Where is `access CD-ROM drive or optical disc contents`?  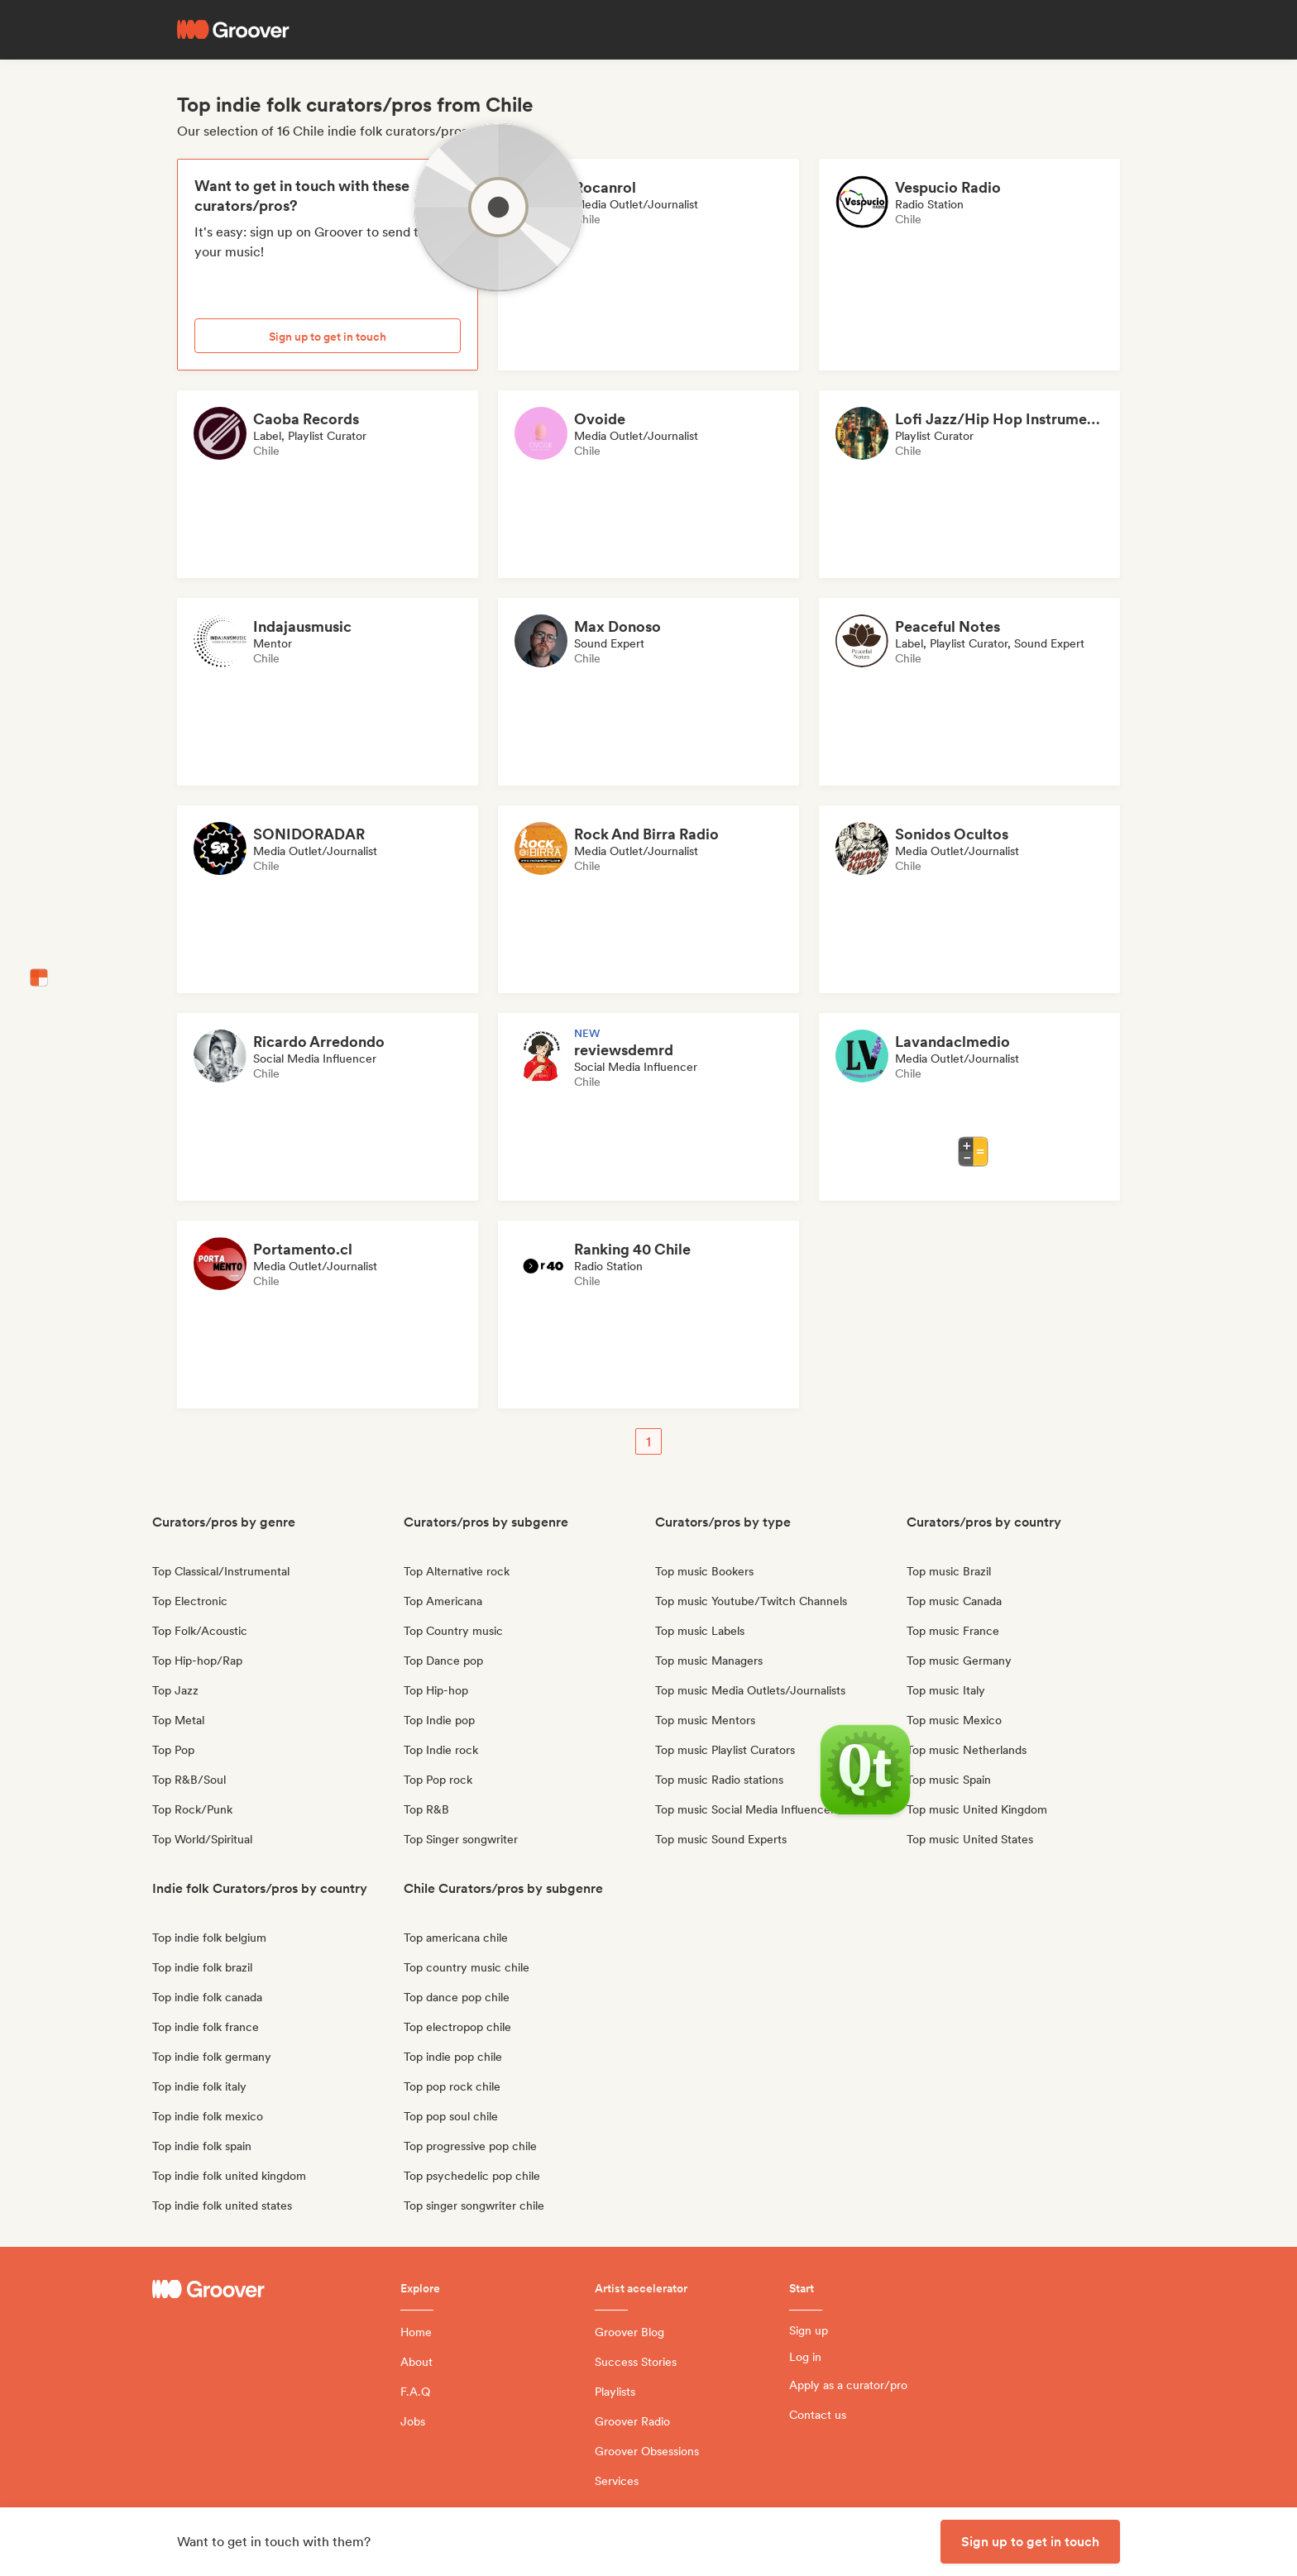
access CD-ROM drive or optical disc contents is located at coordinates (498, 207).